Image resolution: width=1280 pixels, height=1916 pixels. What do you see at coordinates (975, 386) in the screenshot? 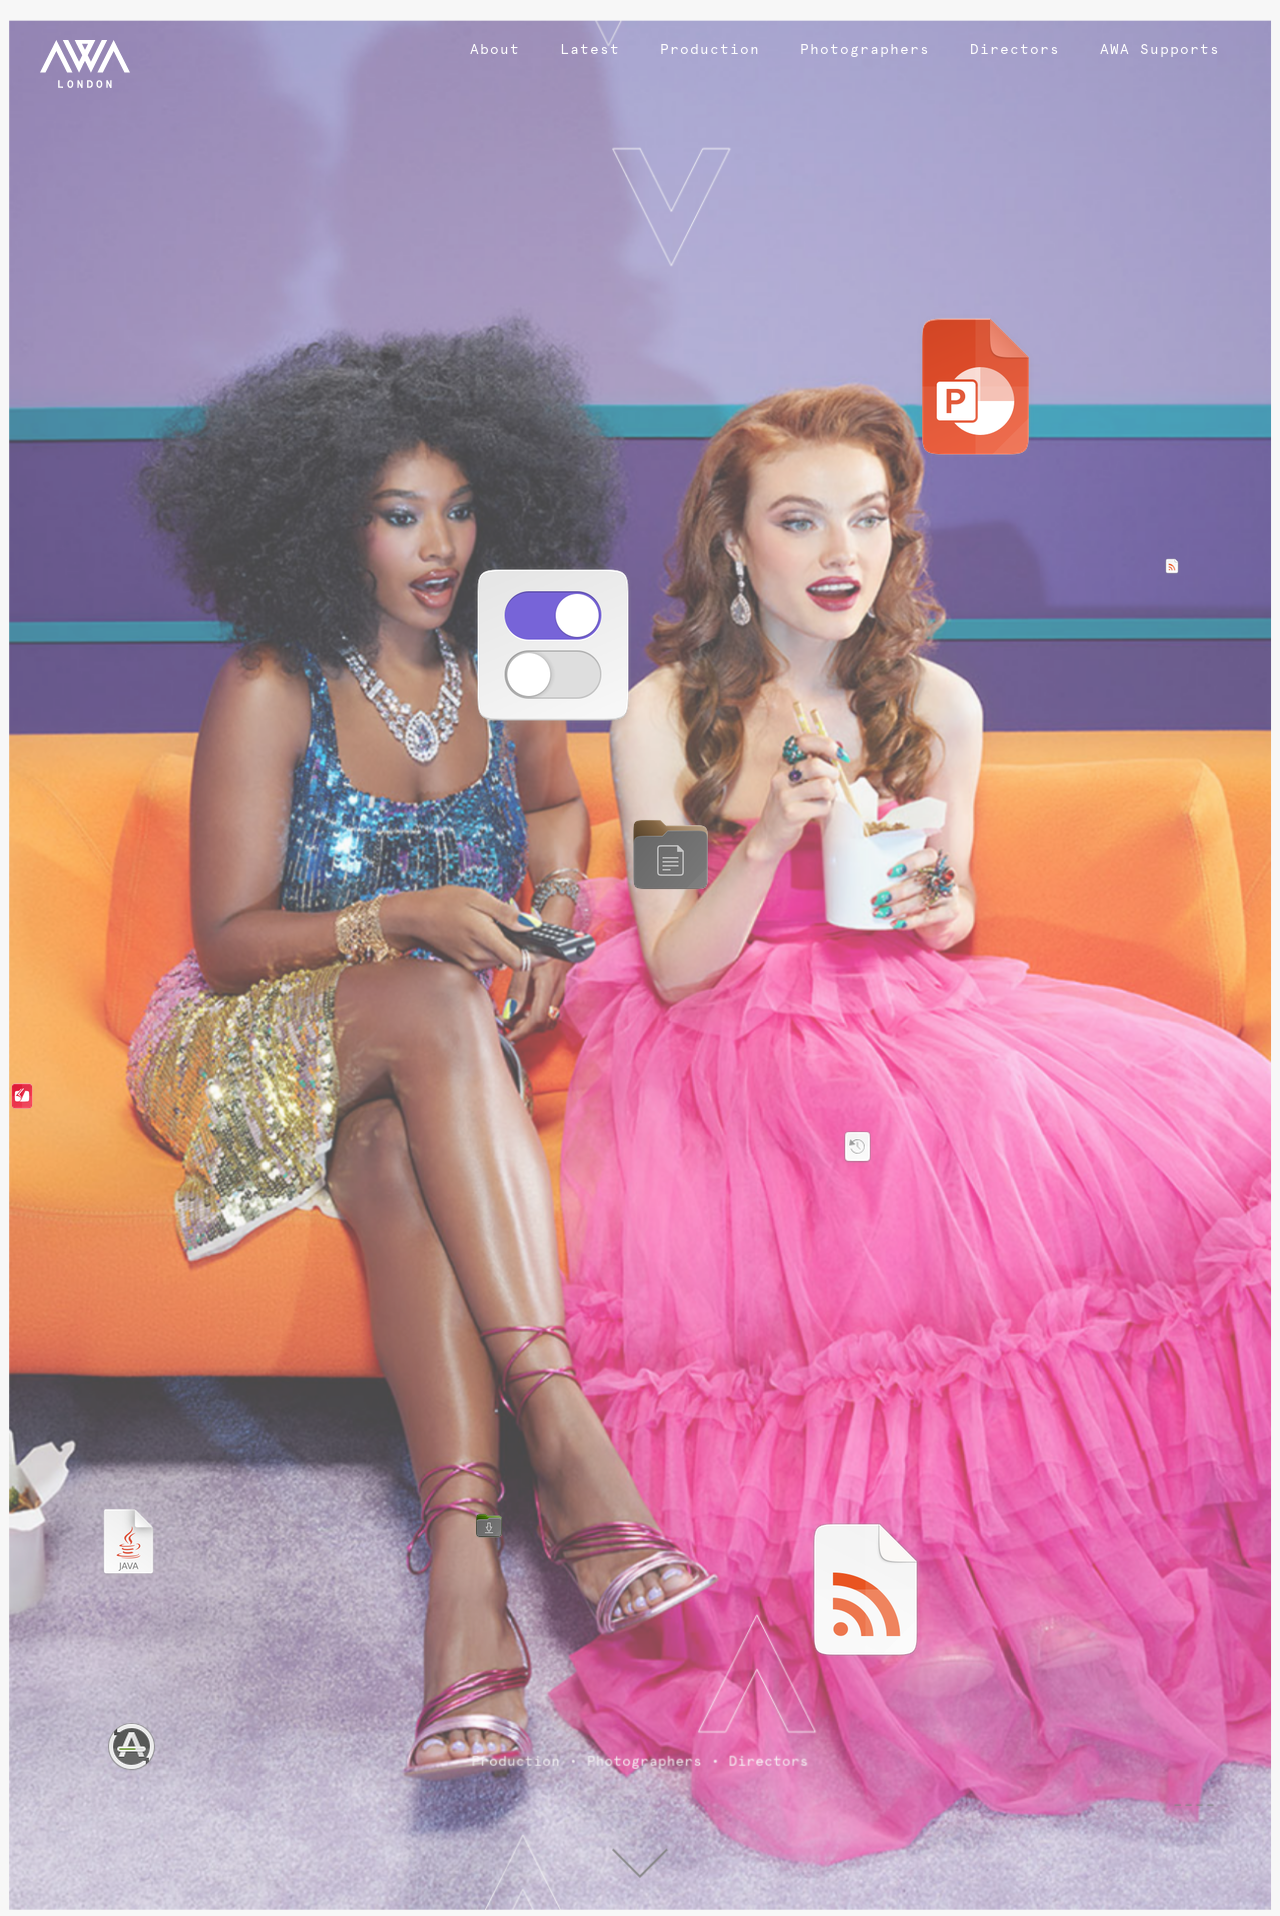
I see `a powerpoint slideshow file` at bounding box center [975, 386].